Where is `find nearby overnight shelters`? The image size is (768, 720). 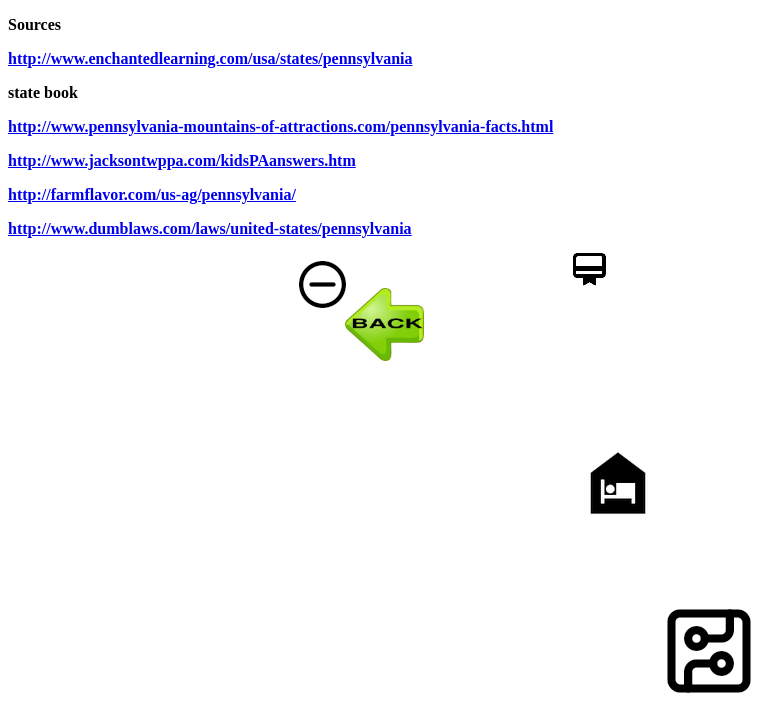 find nearby overnight shelters is located at coordinates (618, 483).